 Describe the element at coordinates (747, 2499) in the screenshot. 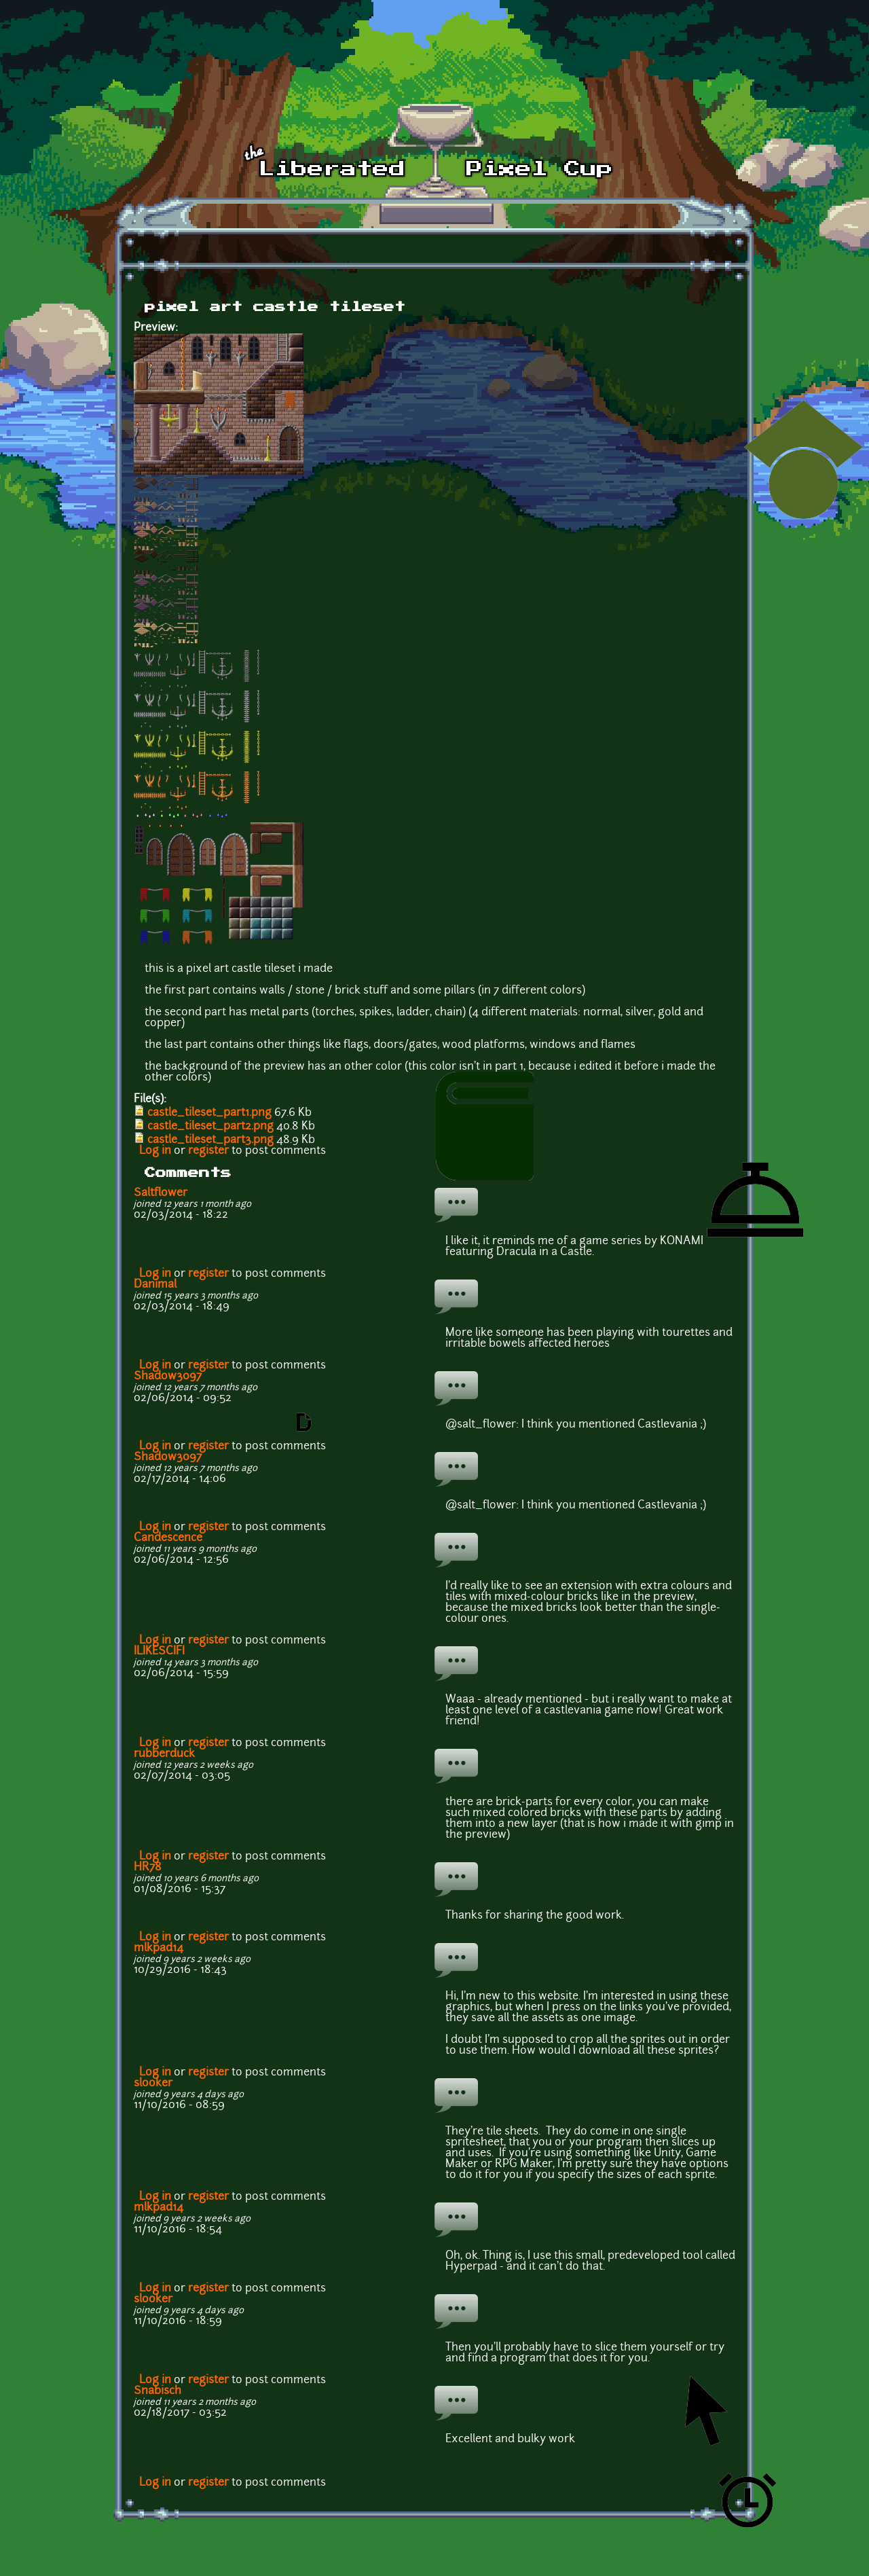

I see `set or manage alarms` at that location.